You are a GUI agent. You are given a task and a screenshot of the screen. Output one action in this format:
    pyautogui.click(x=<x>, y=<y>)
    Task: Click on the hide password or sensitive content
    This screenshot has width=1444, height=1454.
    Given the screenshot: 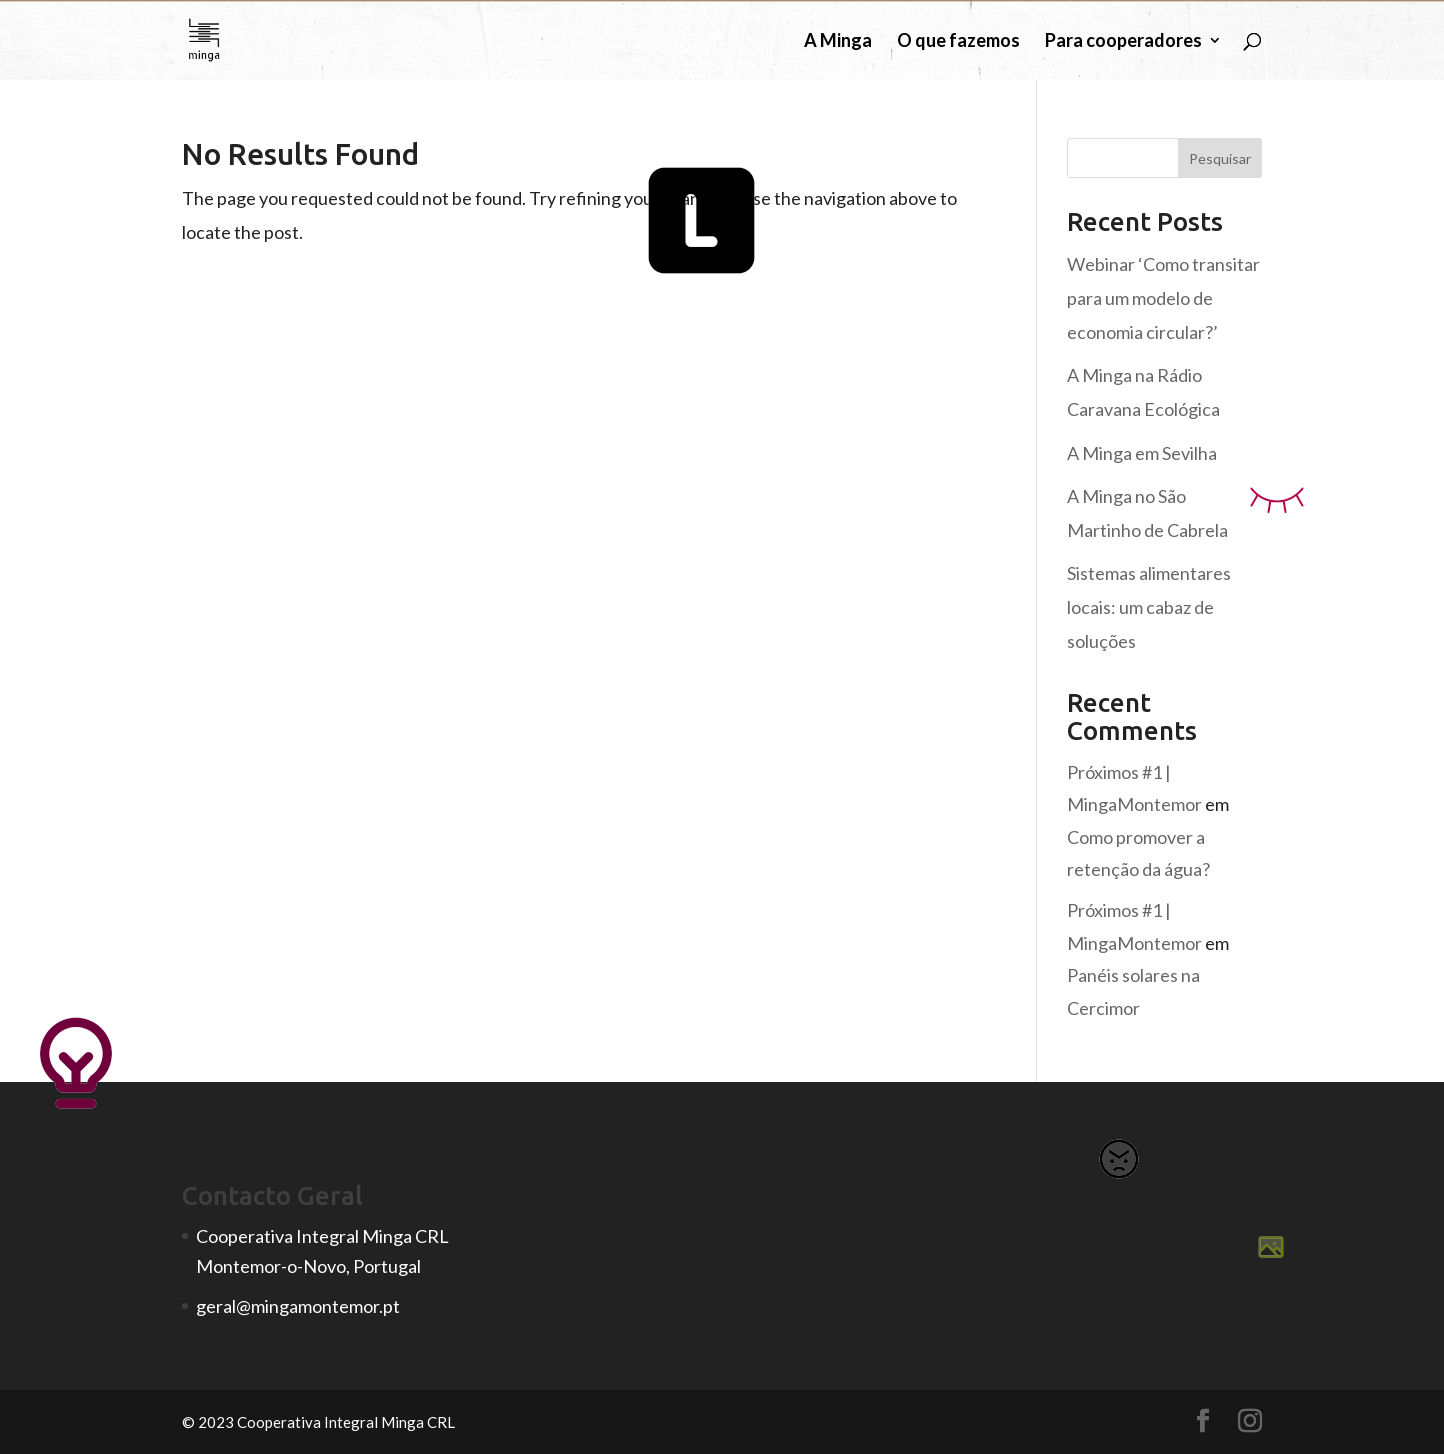 What is the action you would take?
    pyautogui.click(x=1277, y=495)
    